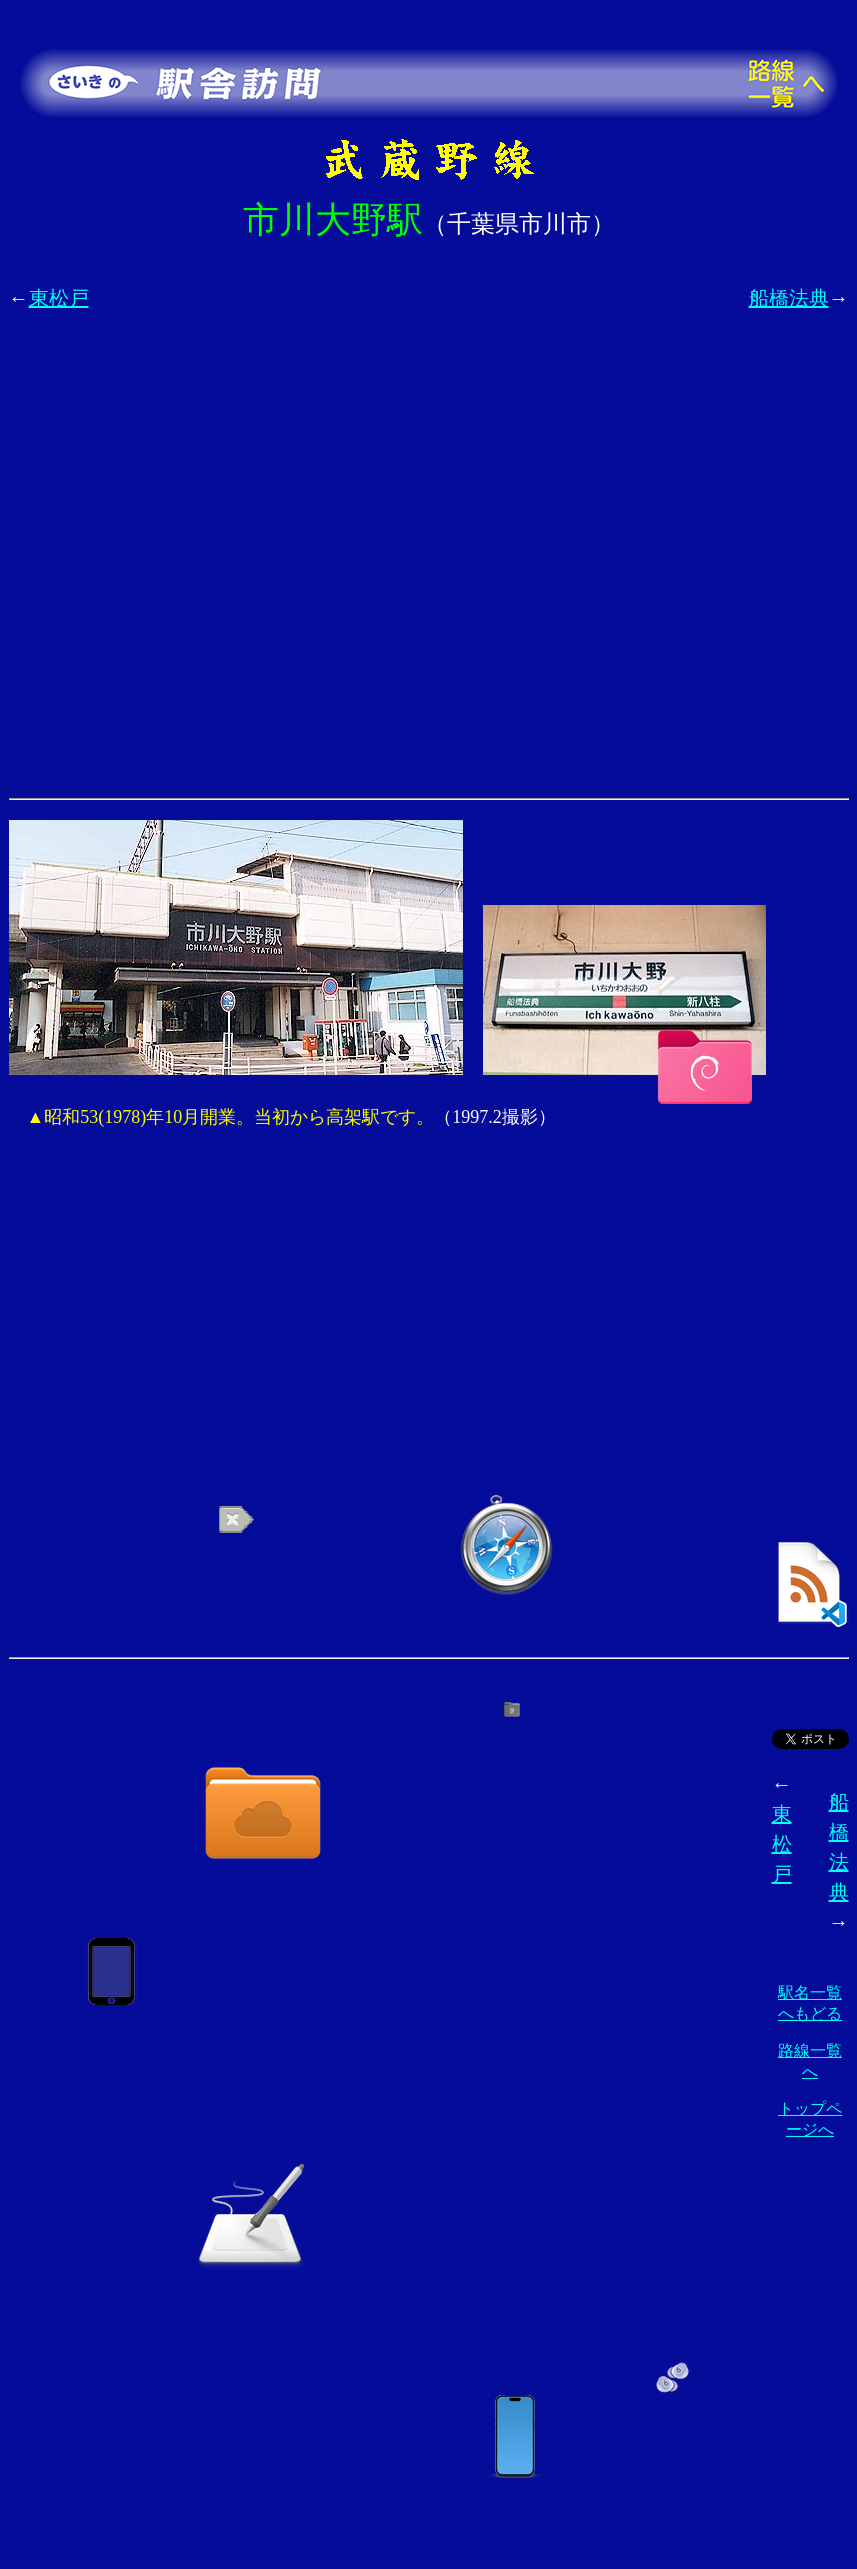 This screenshot has height=2569, width=857. What do you see at coordinates (809, 1584) in the screenshot?
I see `open or edit an xml file in visual studio code` at bounding box center [809, 1584].